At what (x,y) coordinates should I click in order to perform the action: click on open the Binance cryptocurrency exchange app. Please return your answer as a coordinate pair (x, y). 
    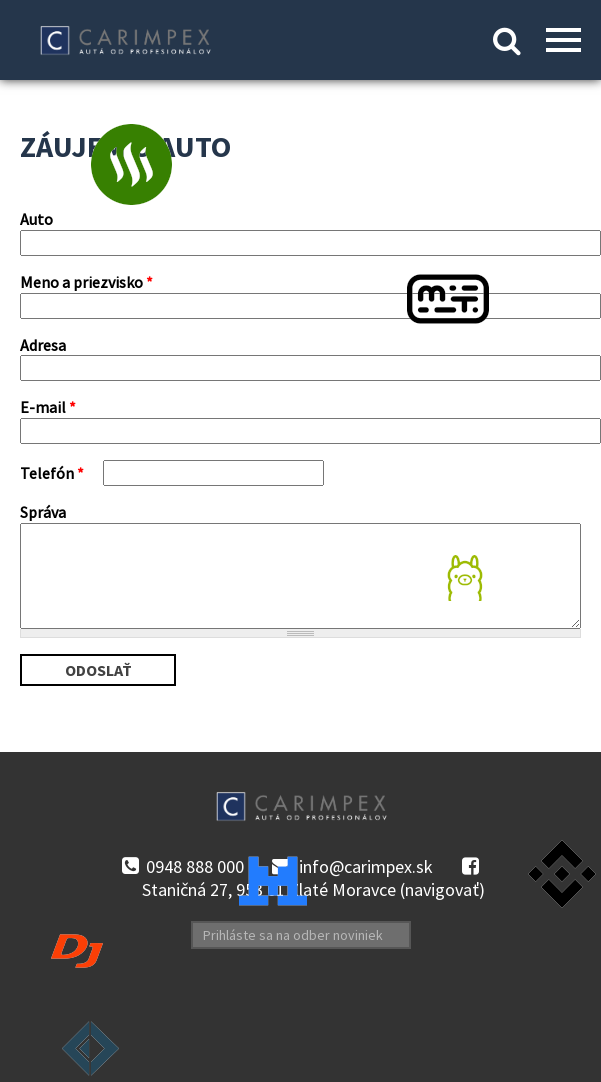
    Looking at the image, I should click on (562, 874).